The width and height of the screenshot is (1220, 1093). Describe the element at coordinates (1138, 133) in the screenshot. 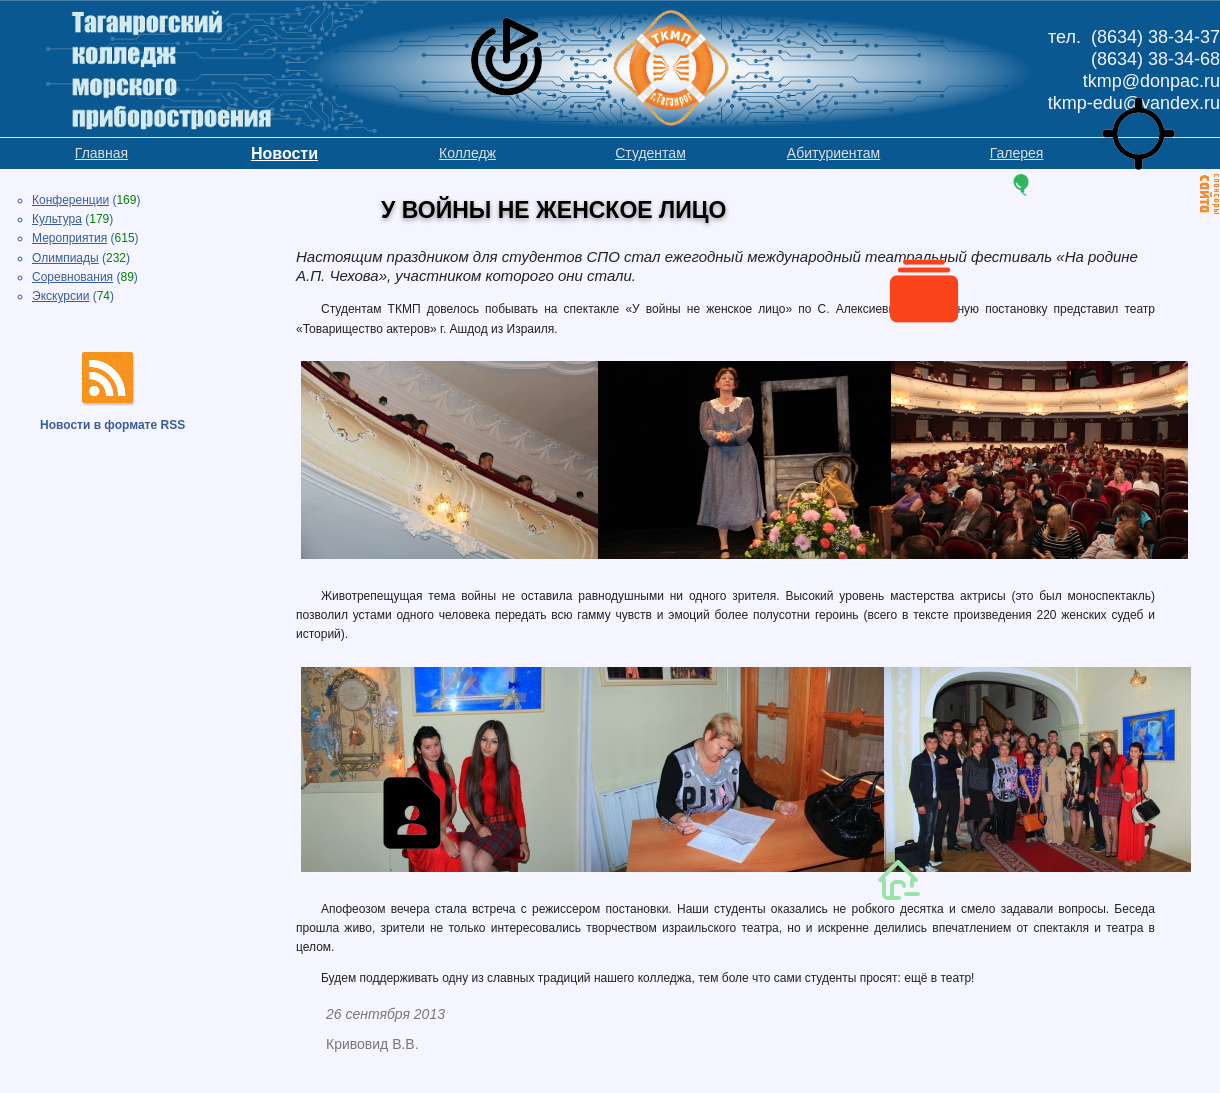

I see `find my current location on the map` at that location.